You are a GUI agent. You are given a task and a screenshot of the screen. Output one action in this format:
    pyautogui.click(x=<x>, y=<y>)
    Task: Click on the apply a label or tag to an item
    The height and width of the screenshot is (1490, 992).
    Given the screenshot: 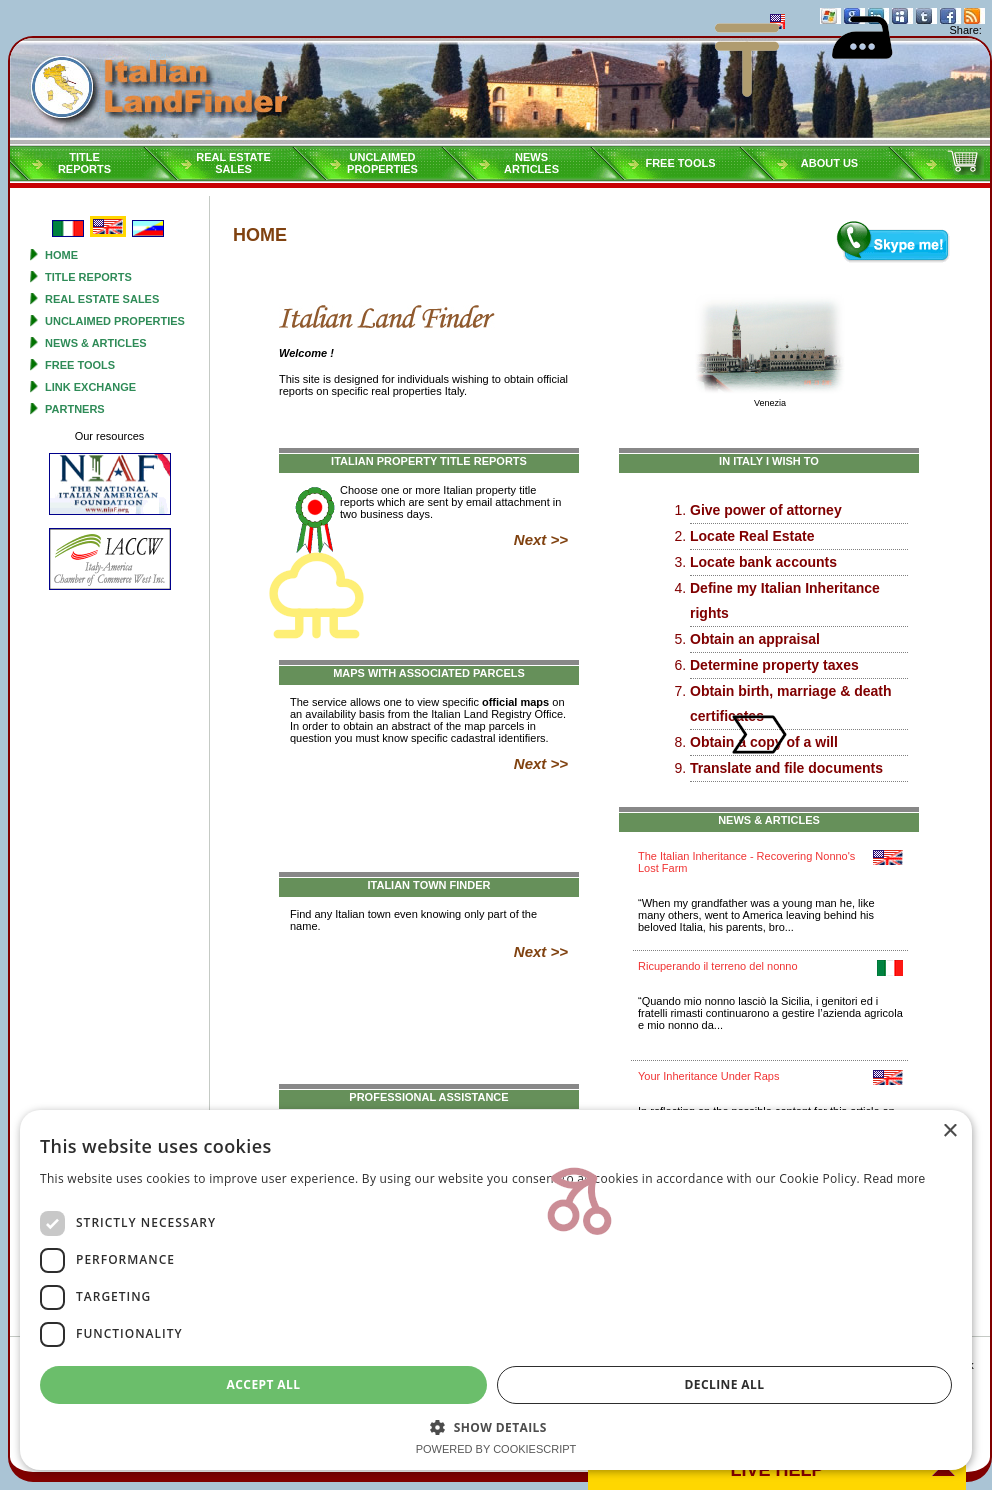 What is the action you would take?
    pyautogui.click(x=757, y=734)
    